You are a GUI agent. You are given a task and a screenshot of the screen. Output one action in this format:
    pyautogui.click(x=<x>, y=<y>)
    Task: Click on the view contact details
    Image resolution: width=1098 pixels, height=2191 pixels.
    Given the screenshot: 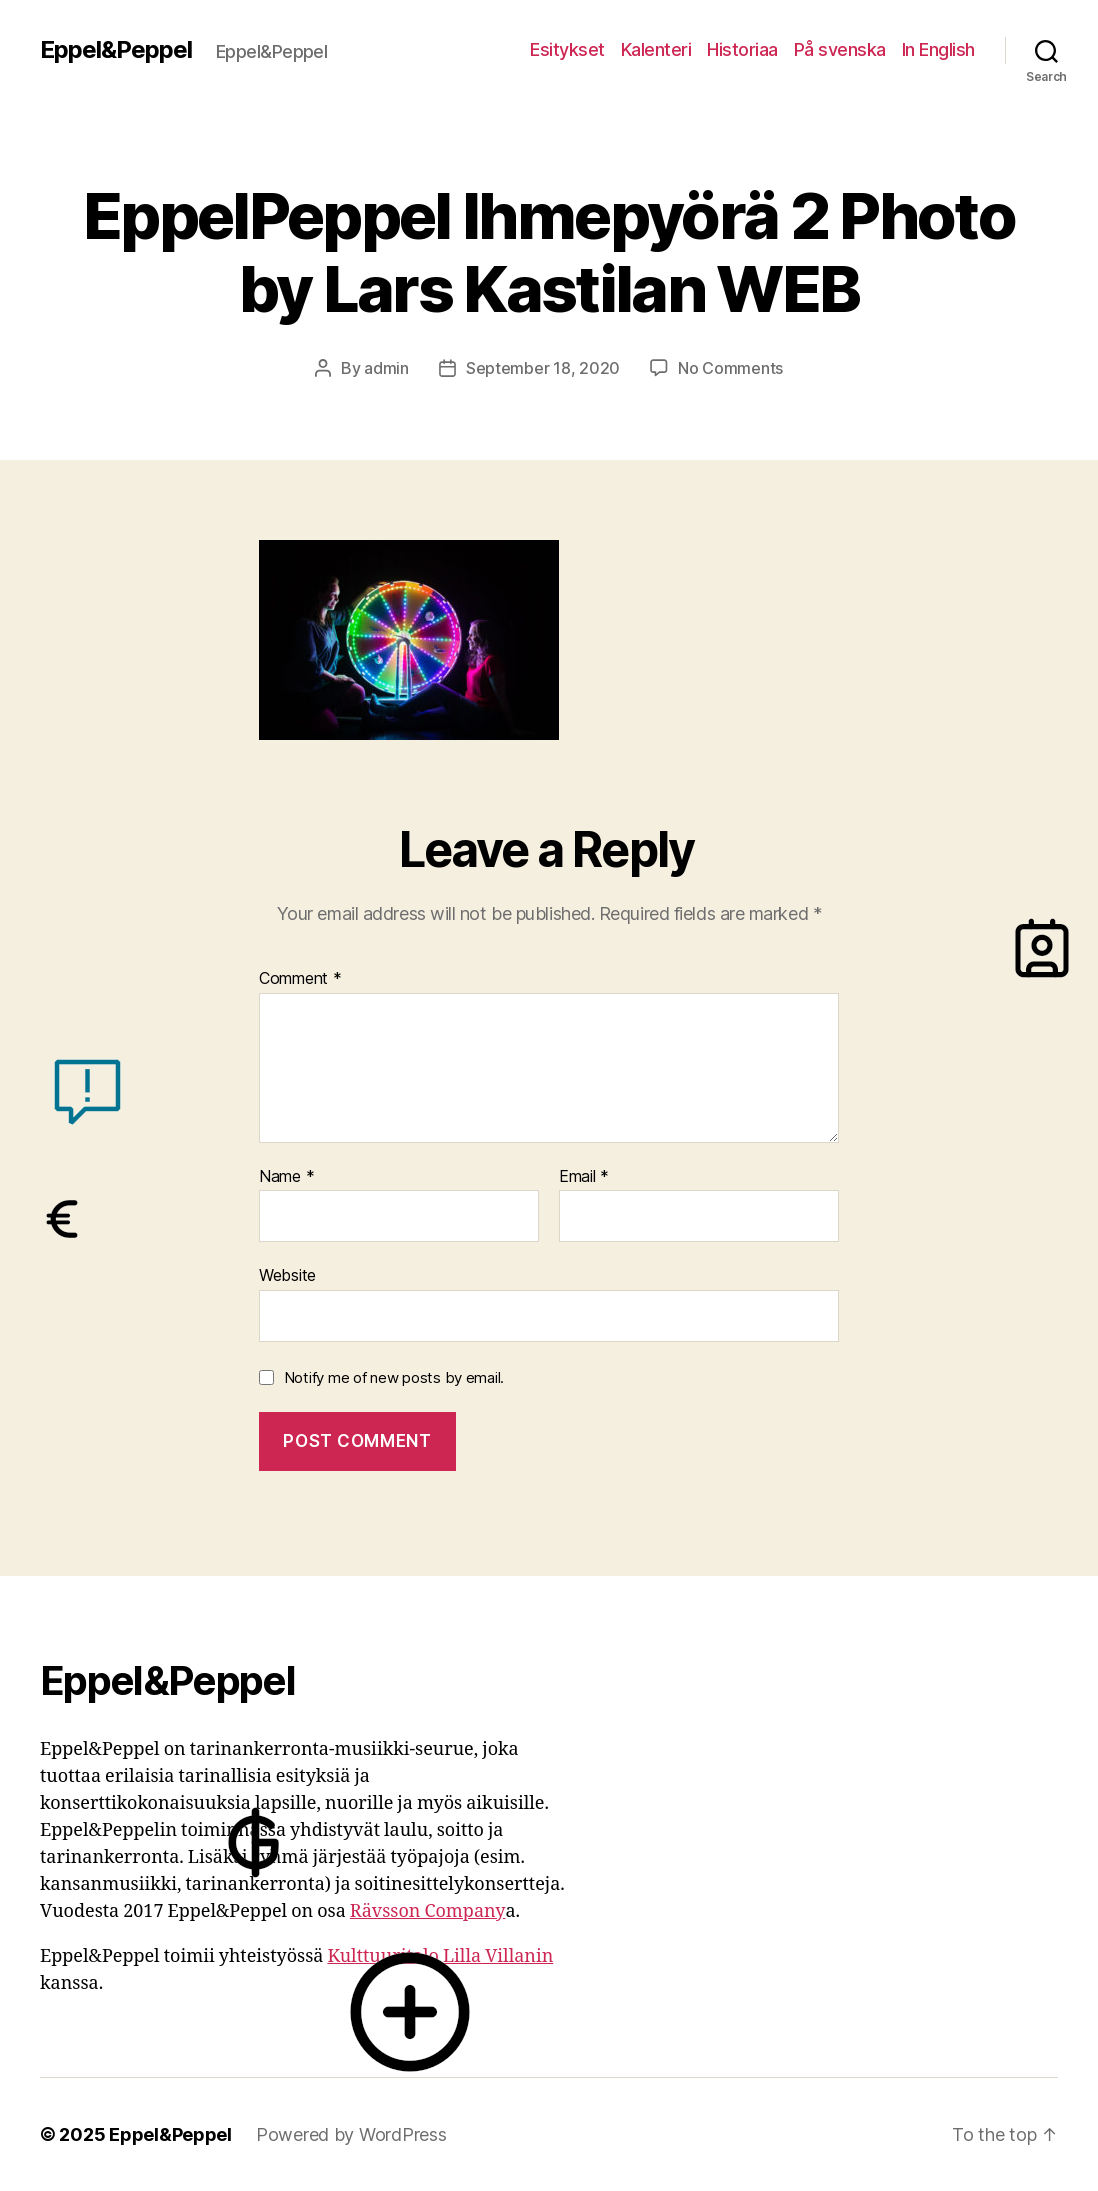 What is the action you would take?
    pyautogui.click(x=1042, y=948)
    